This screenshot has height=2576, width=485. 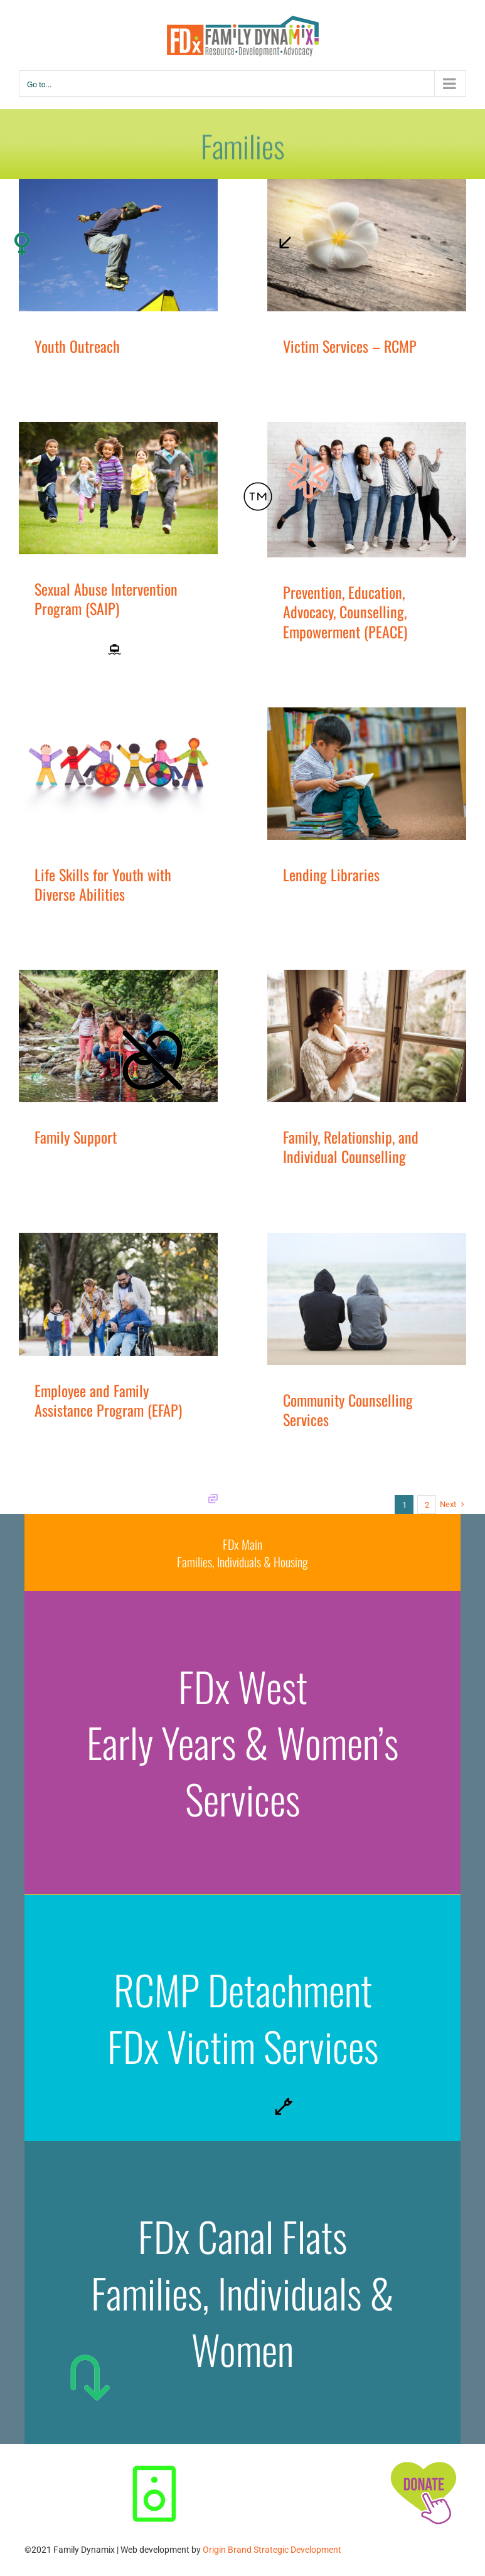 I want to click on redo or repeat last action, so click(x=88, y=2378).